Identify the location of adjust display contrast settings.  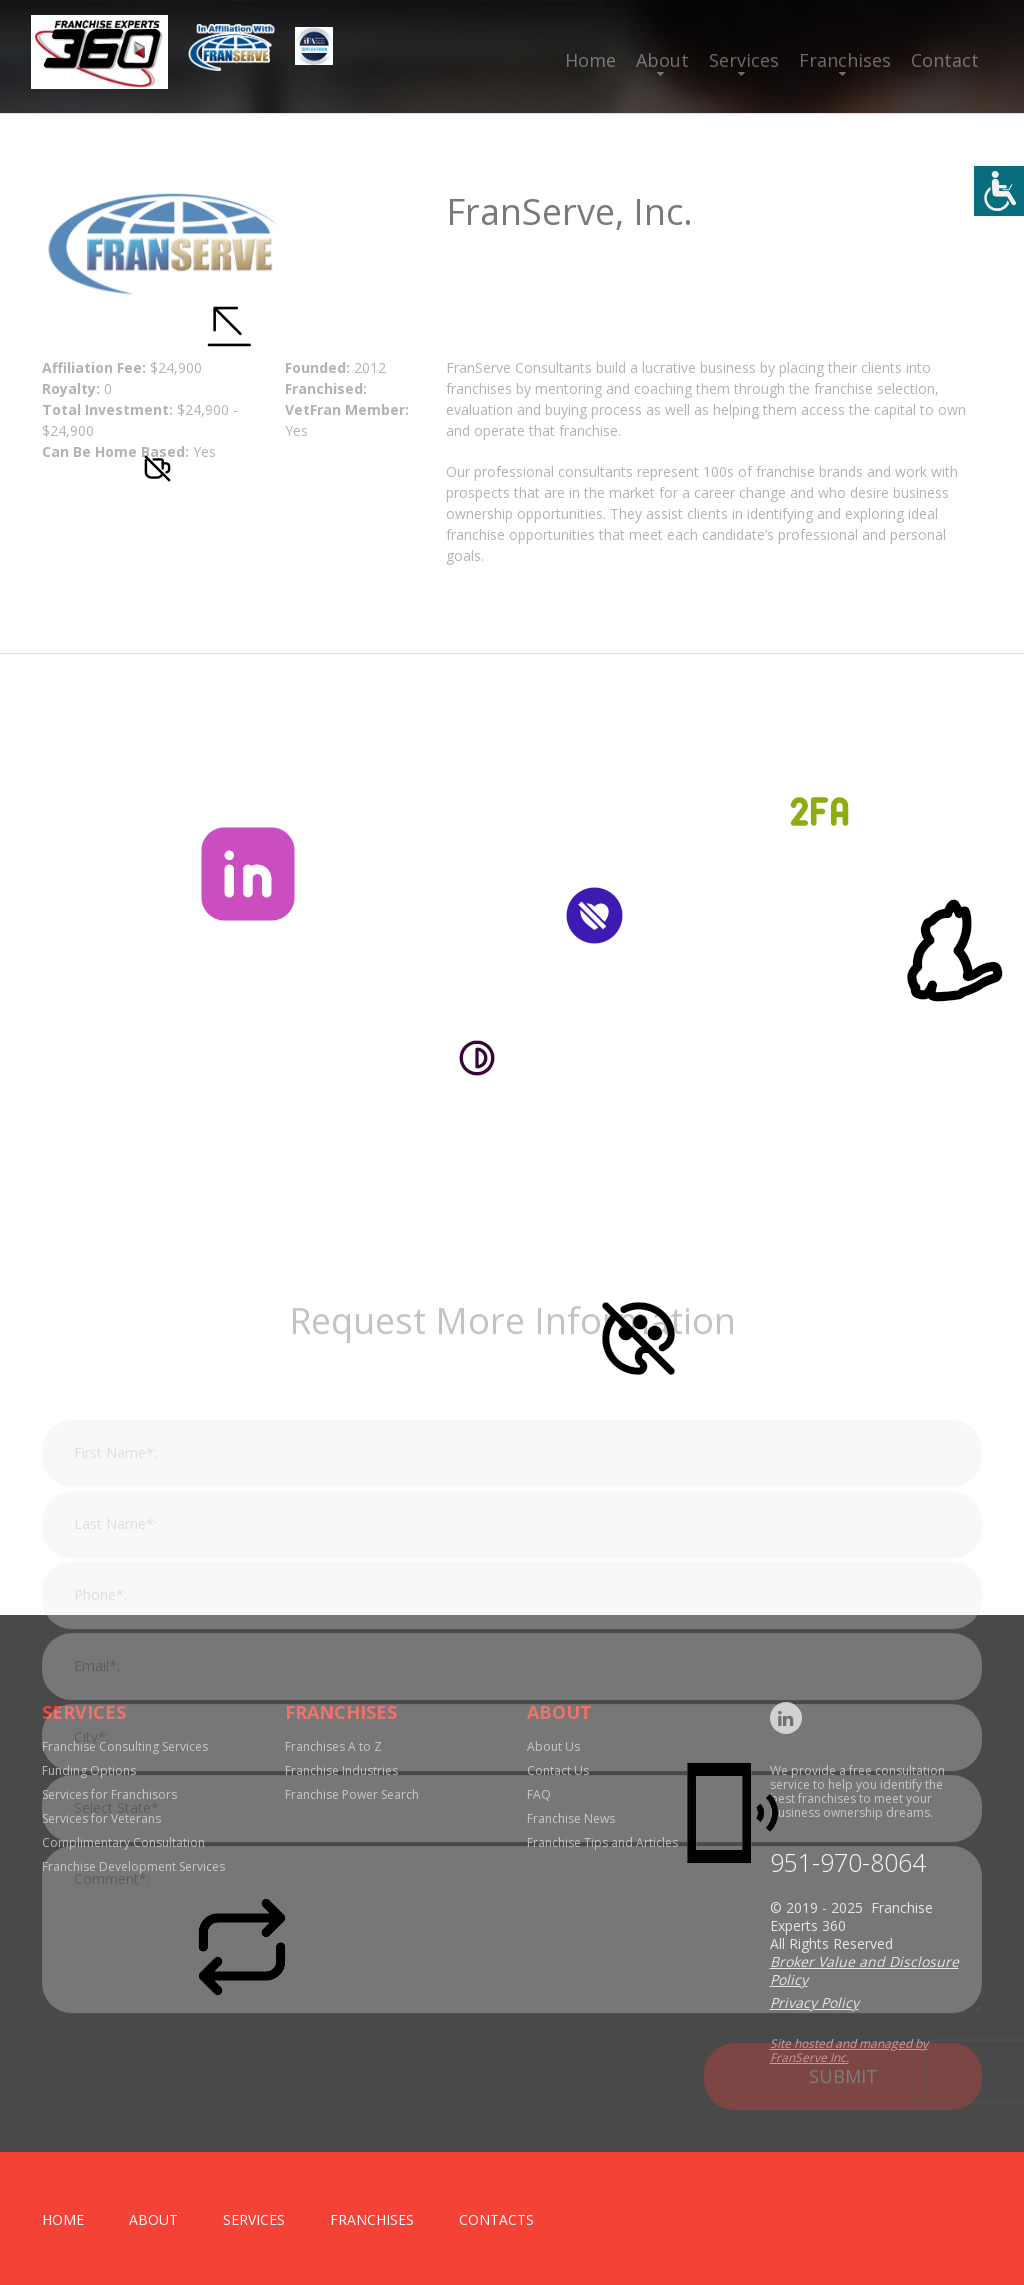
(477, 1058).